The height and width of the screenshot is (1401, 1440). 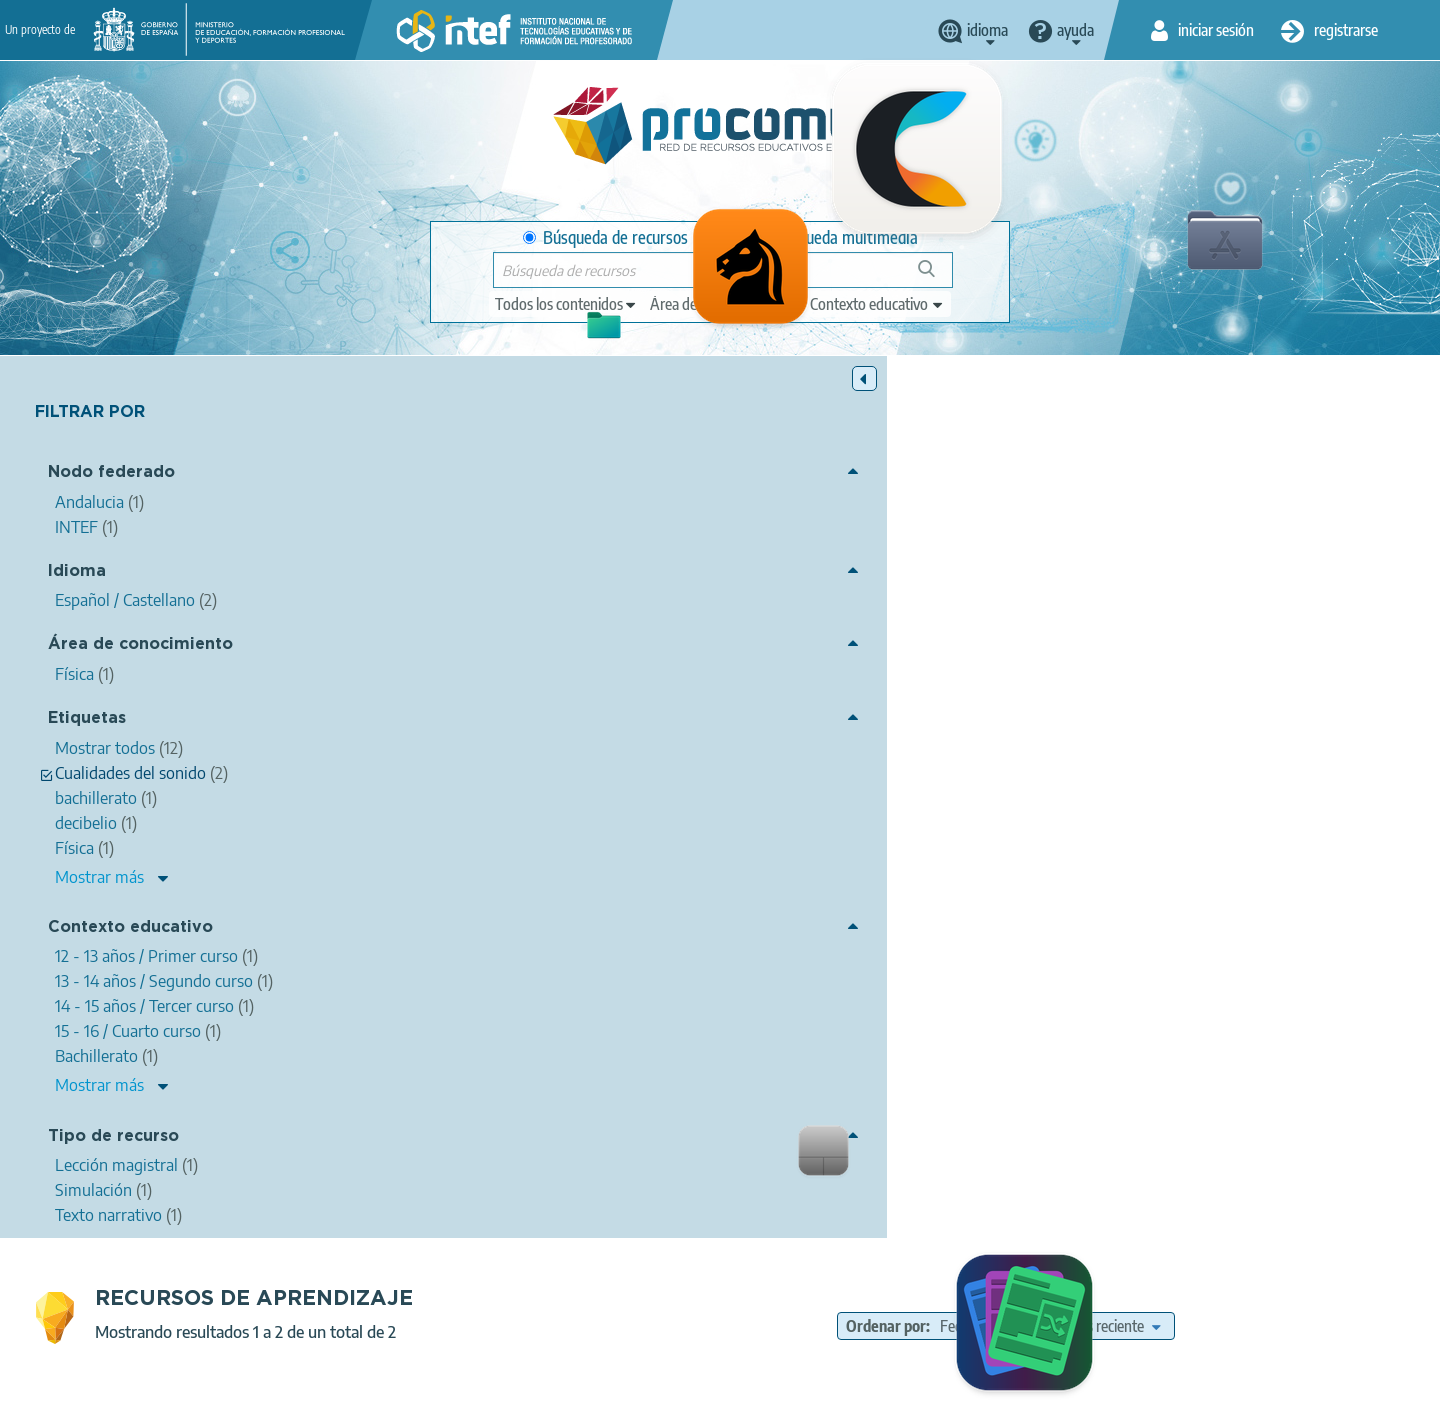 What do you see at coordinates (750, 266) in the screenshot?
I see `open the Chess app` at bounding box center [750, 266].